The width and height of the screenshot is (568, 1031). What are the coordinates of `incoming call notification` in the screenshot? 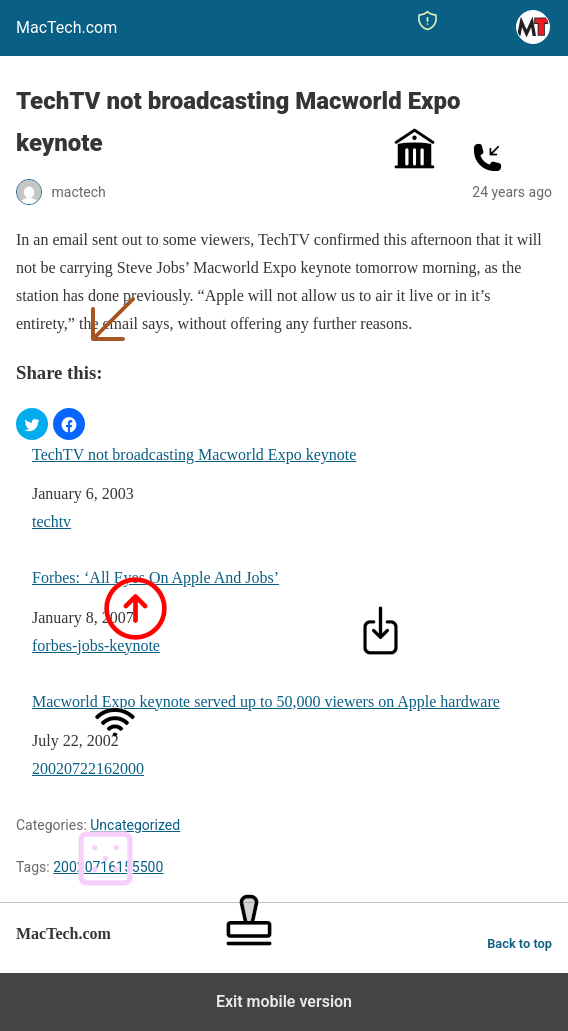 It's located at (487, 157).